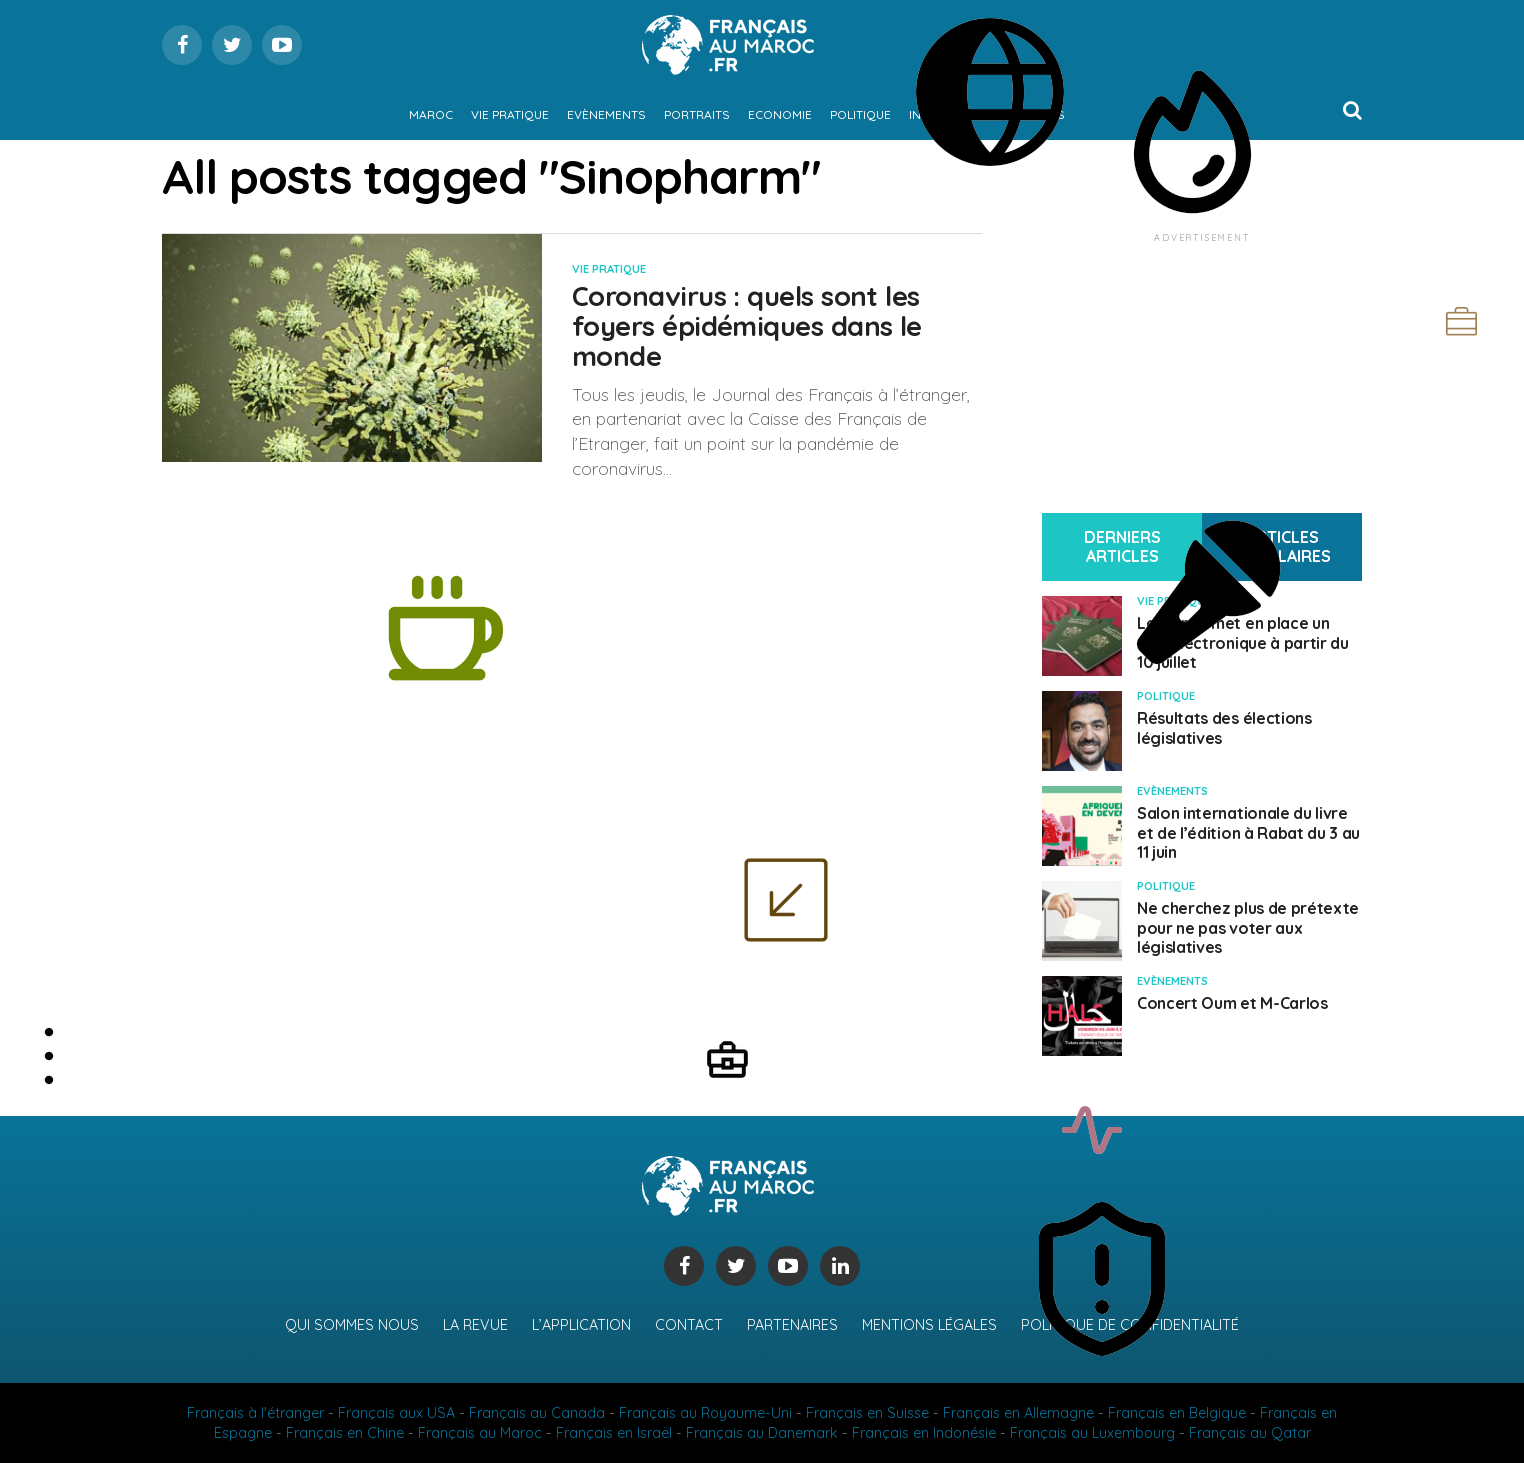  I want to click on access work or business documents, so click(1461, 322).